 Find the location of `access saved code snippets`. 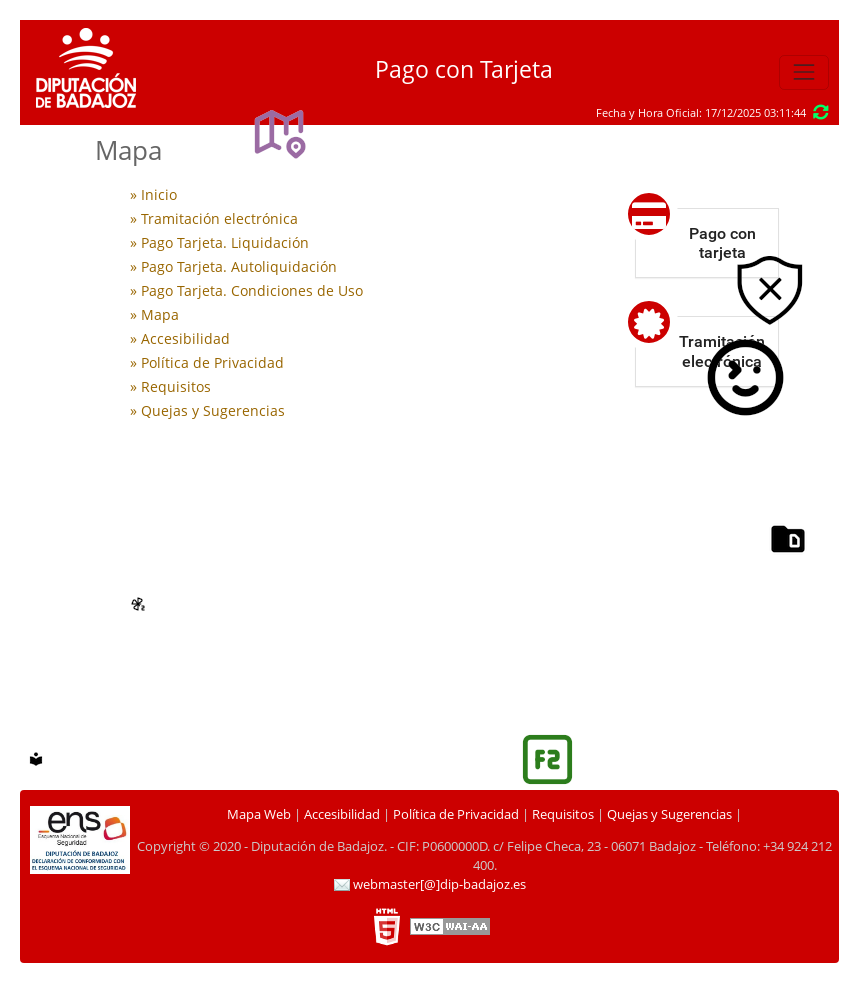

access saved code snippets is located at coordinates (788, 539).